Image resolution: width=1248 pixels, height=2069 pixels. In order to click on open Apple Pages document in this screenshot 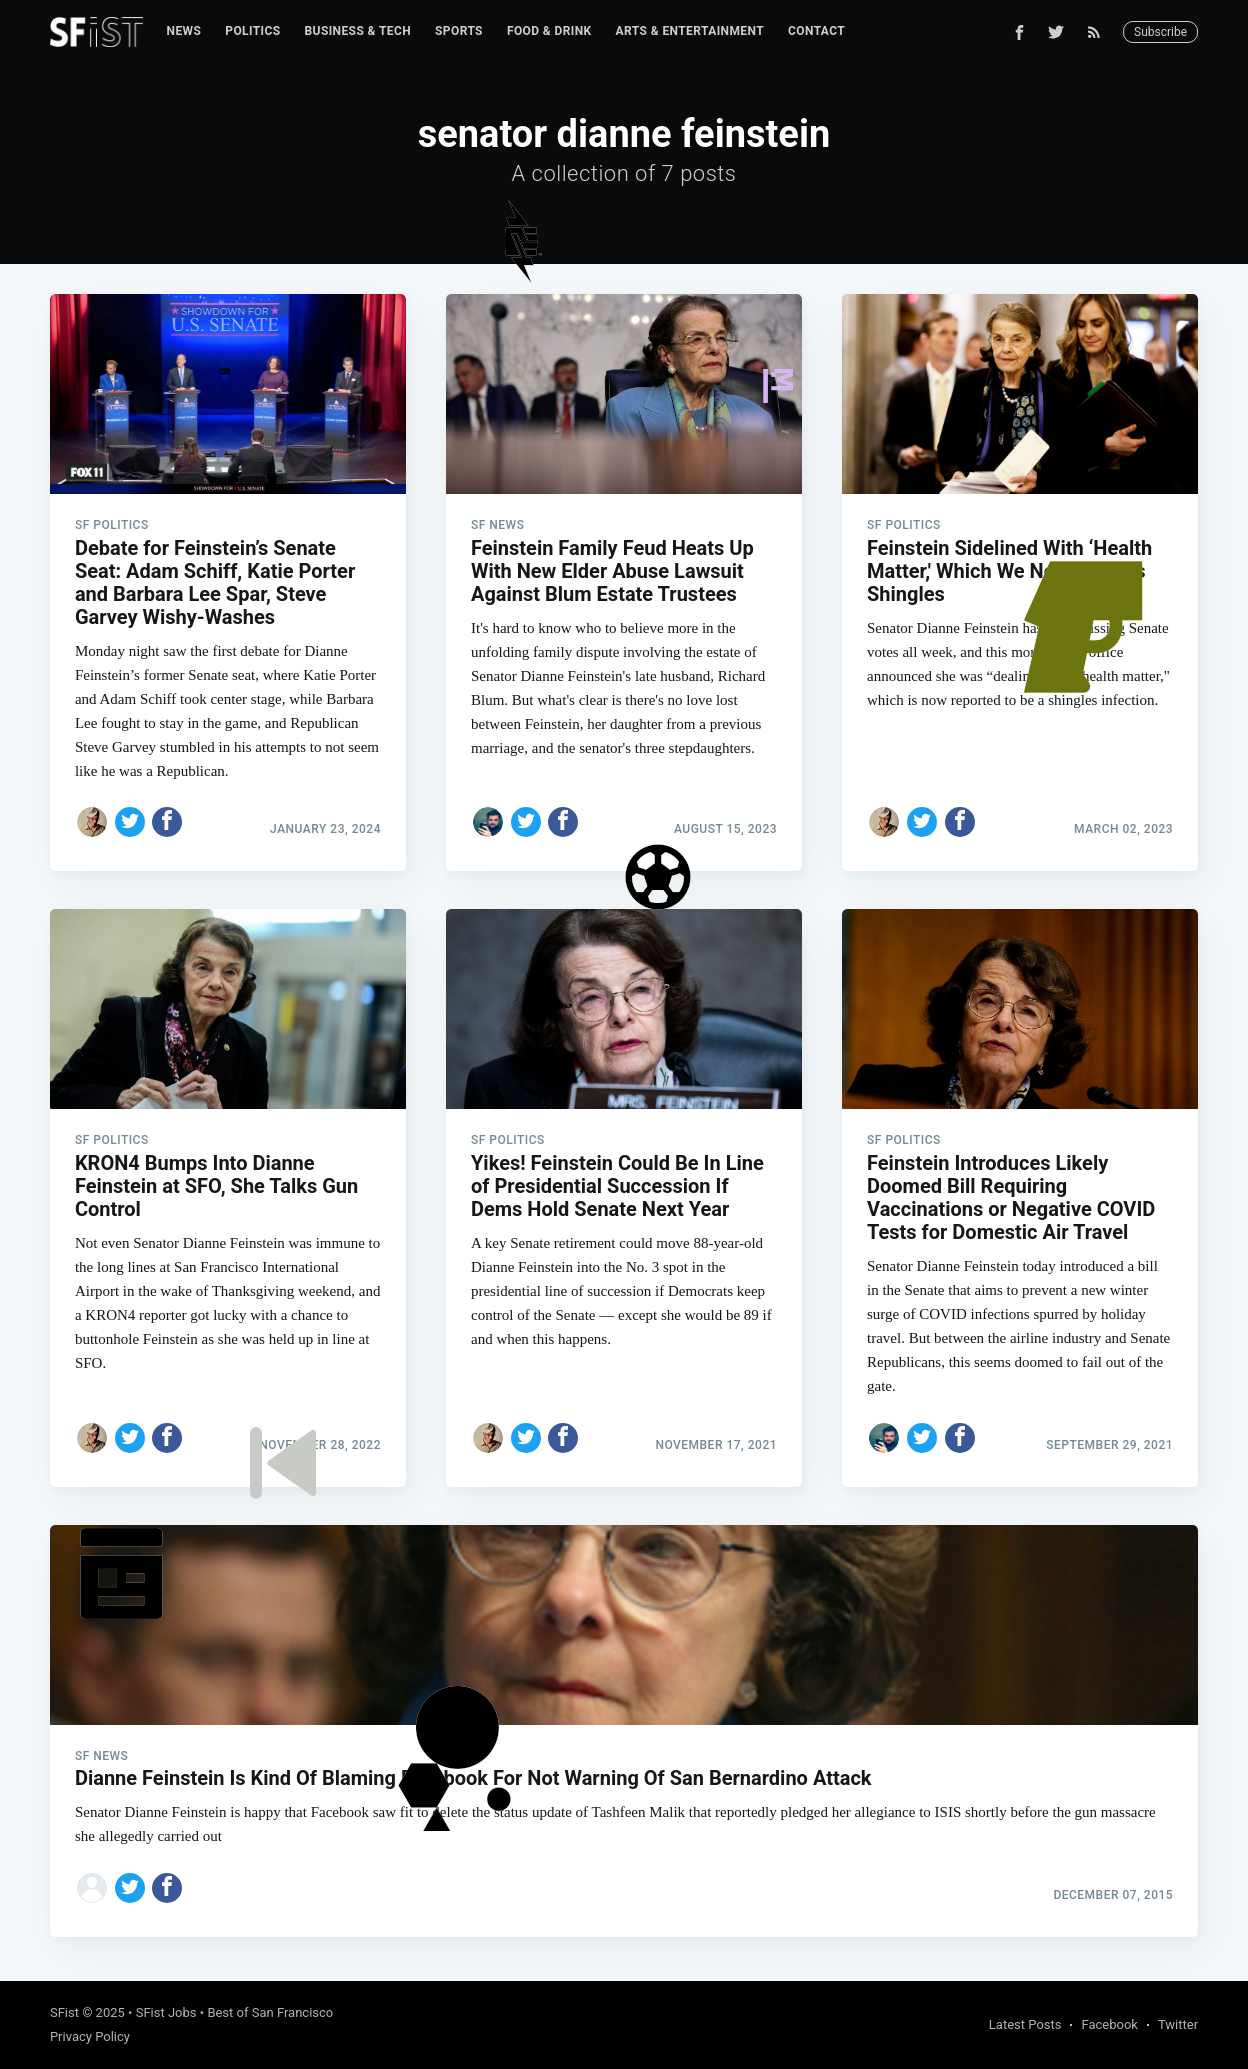, I will do `click(121, 1573)`.